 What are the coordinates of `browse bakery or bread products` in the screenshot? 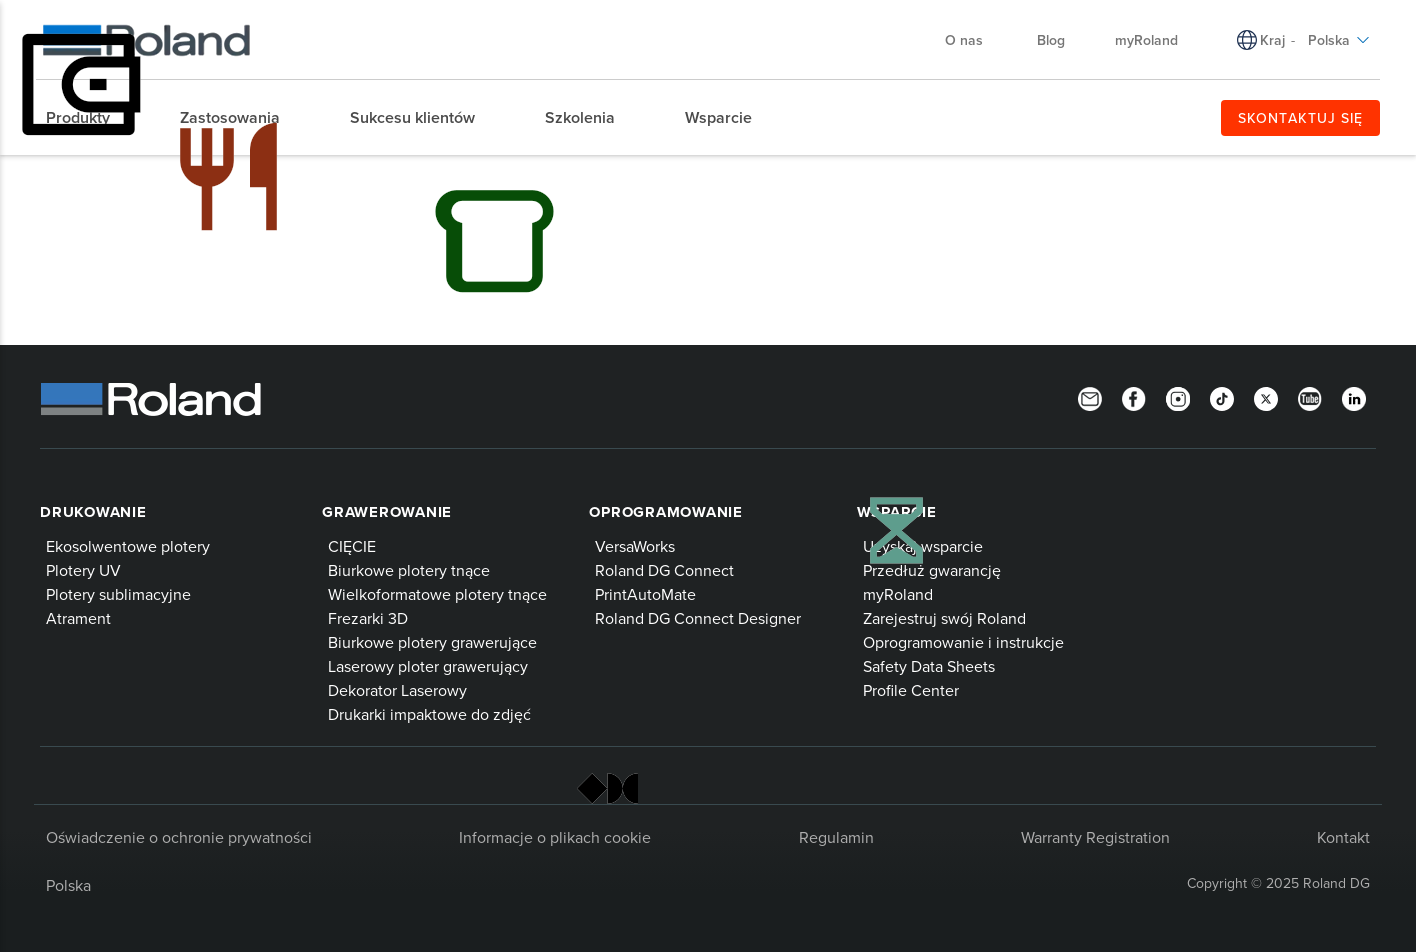 It's located at (494, 238).